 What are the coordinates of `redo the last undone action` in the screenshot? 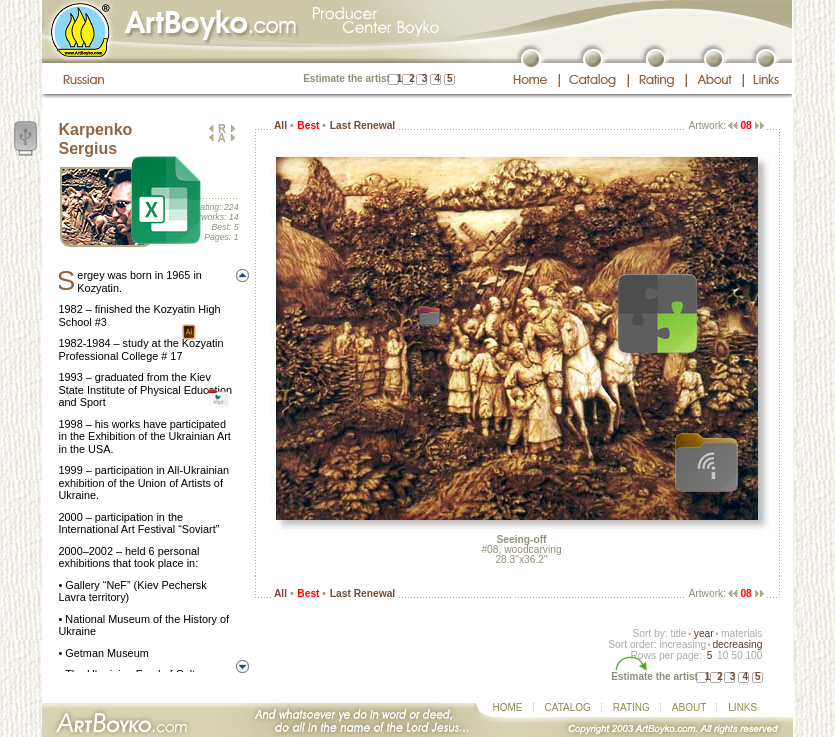 It's located at (631, 663).